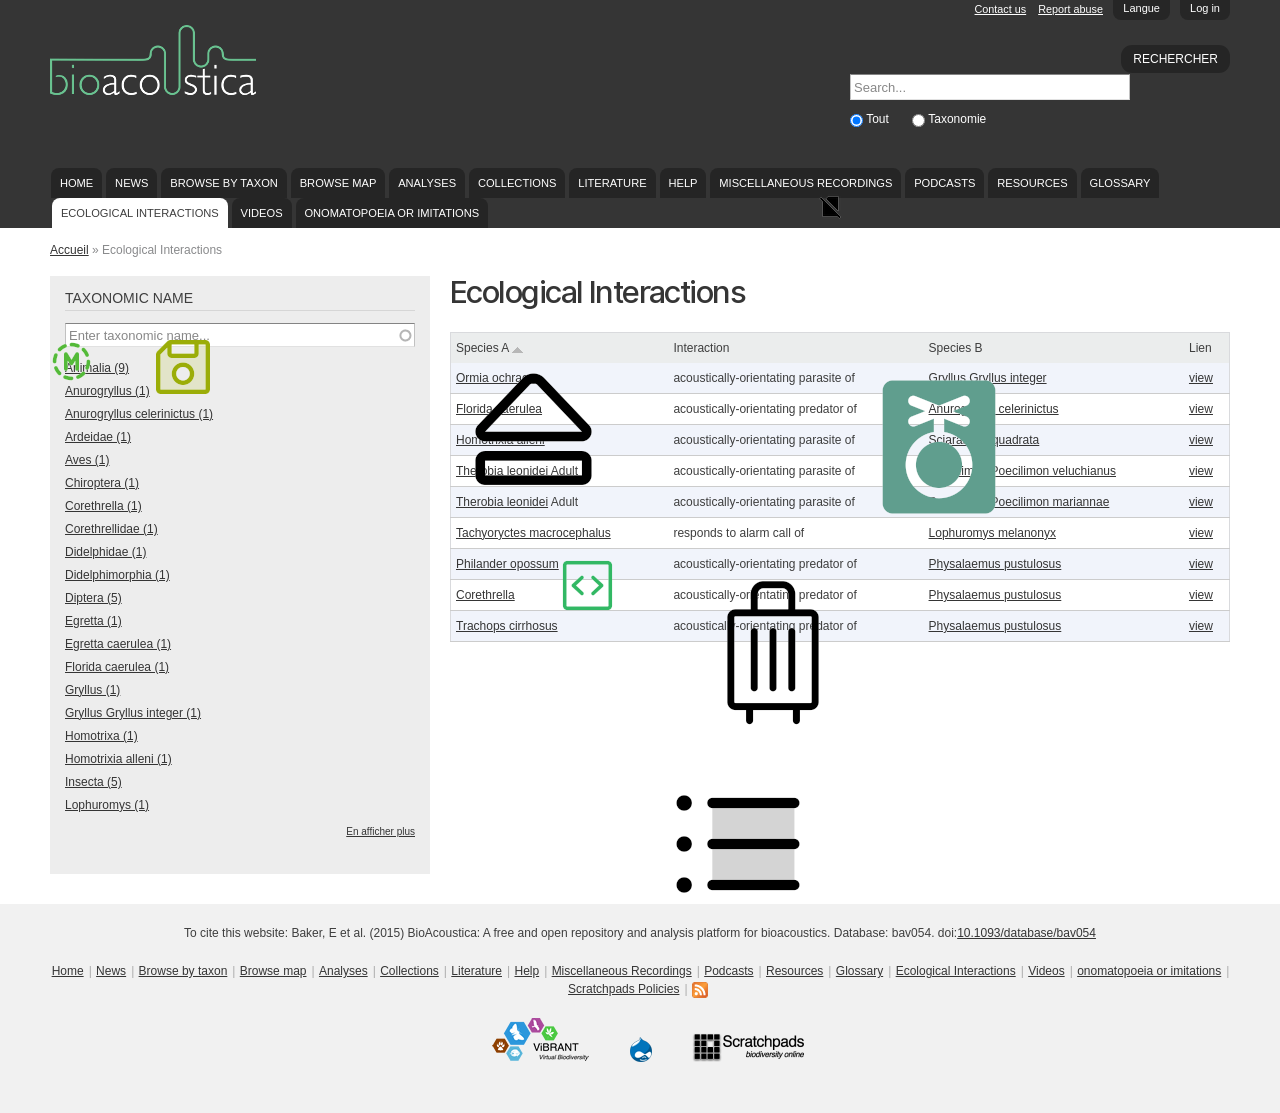 The width and height of the screenshot is (1280, 1113). What do you see at coordinates (183, 367) in the screenshot?
I see `save current file or document` at bounding box center [183, 367].